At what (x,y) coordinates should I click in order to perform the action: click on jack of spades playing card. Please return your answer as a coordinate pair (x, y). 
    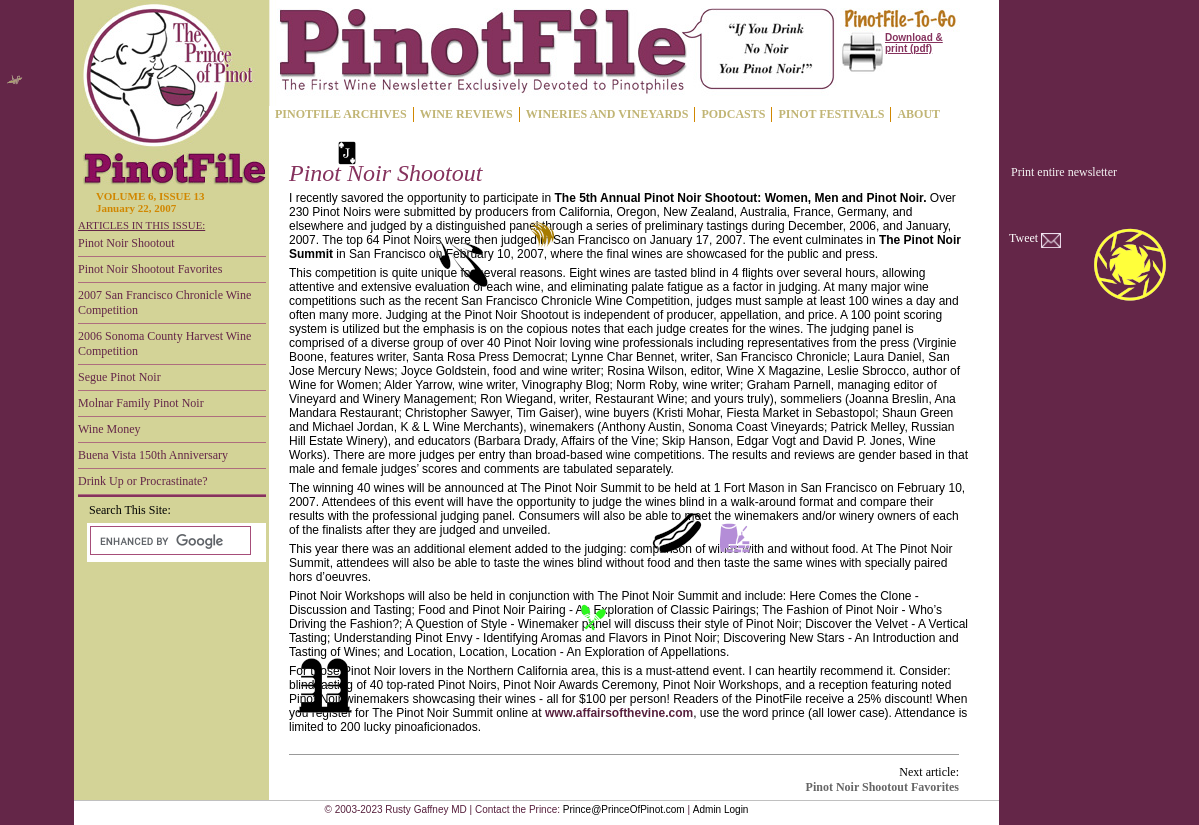
    Looking at the image, I should click on (347, 153).